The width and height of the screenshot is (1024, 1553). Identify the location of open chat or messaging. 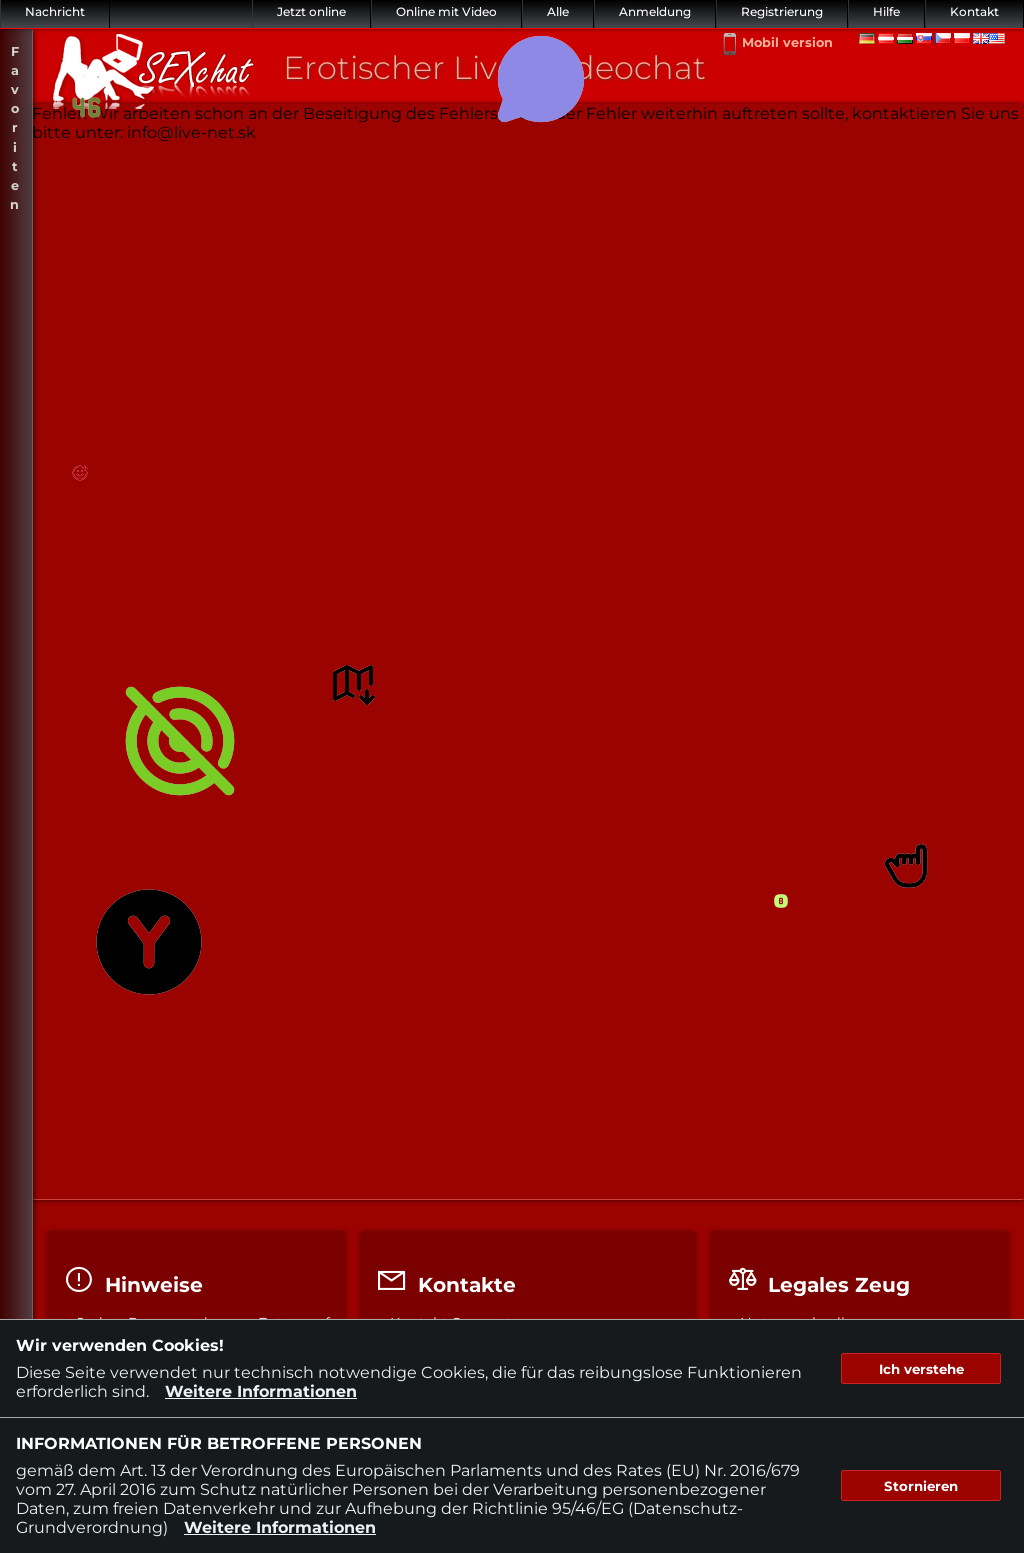
(541, 79).